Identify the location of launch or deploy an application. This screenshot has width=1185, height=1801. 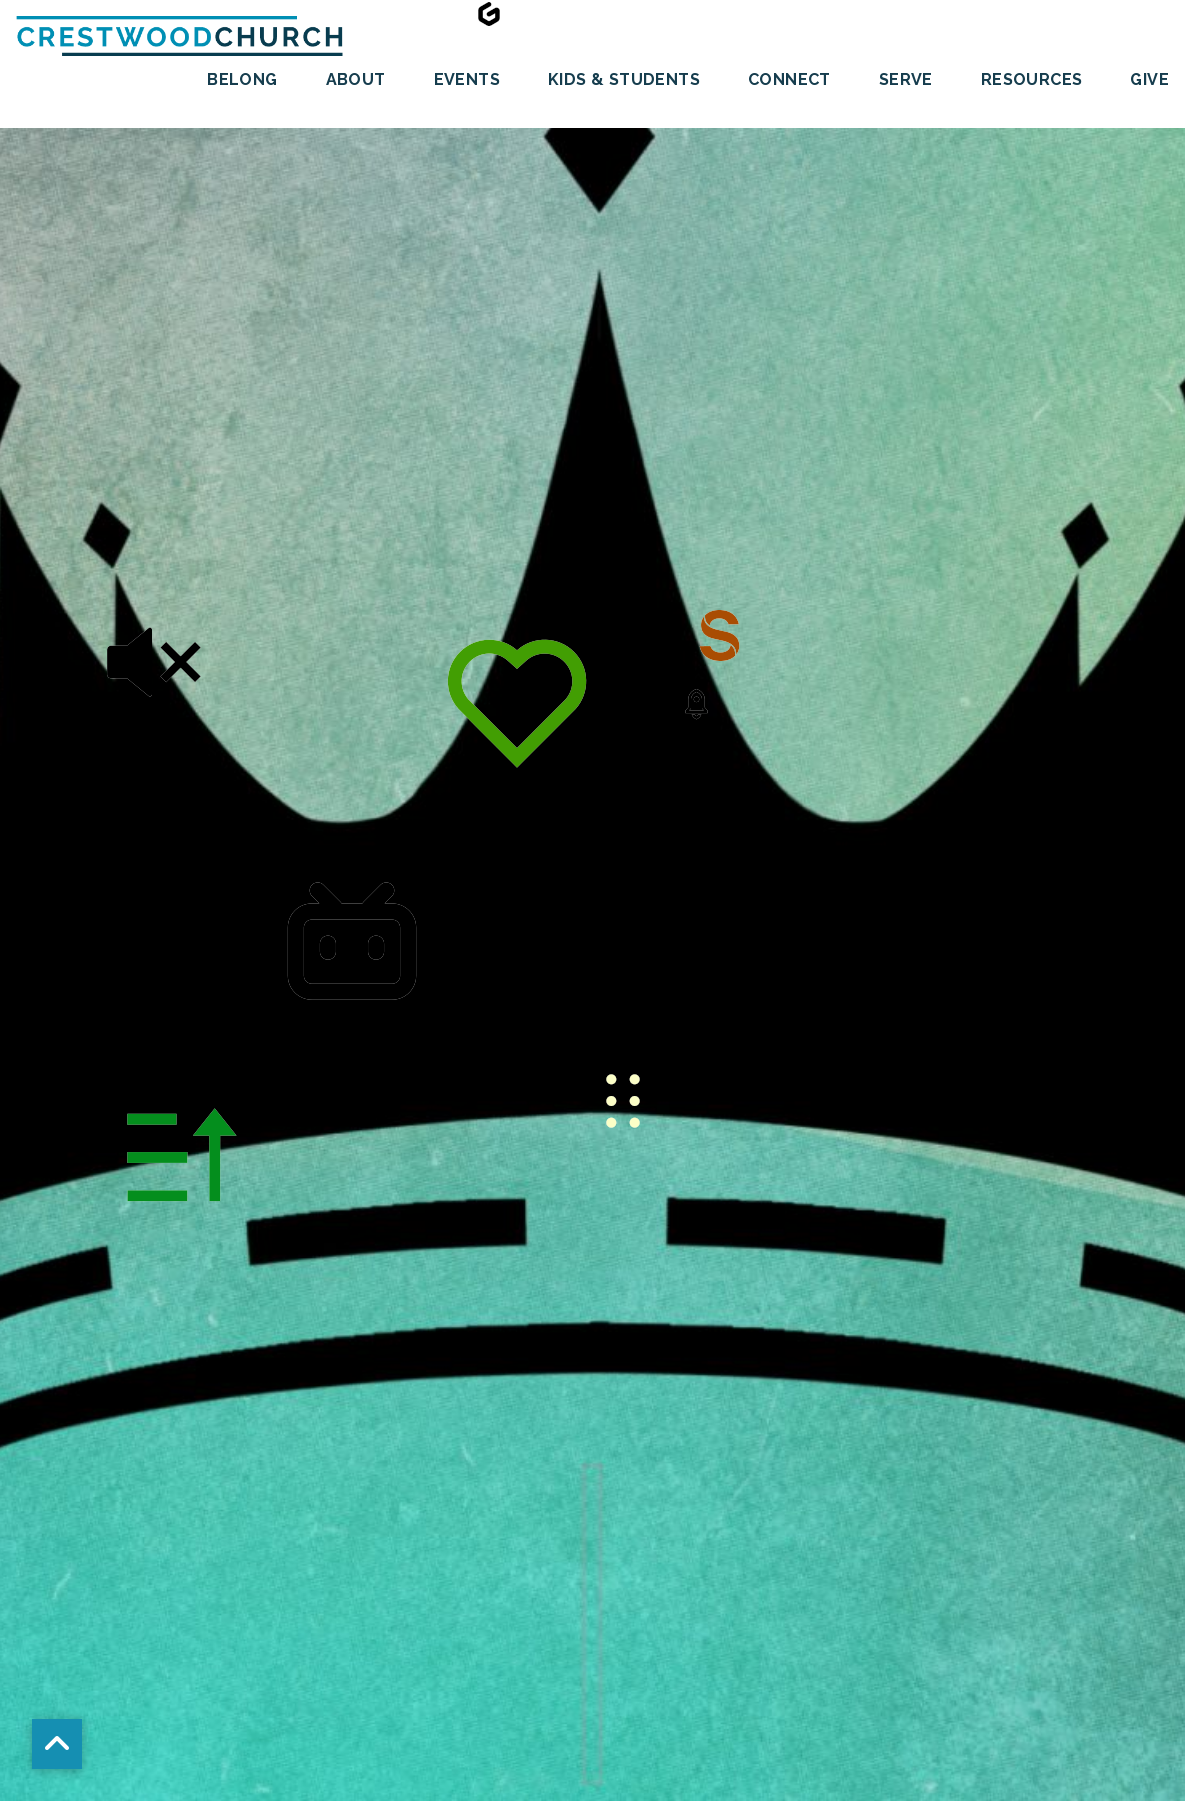
(696, 703).